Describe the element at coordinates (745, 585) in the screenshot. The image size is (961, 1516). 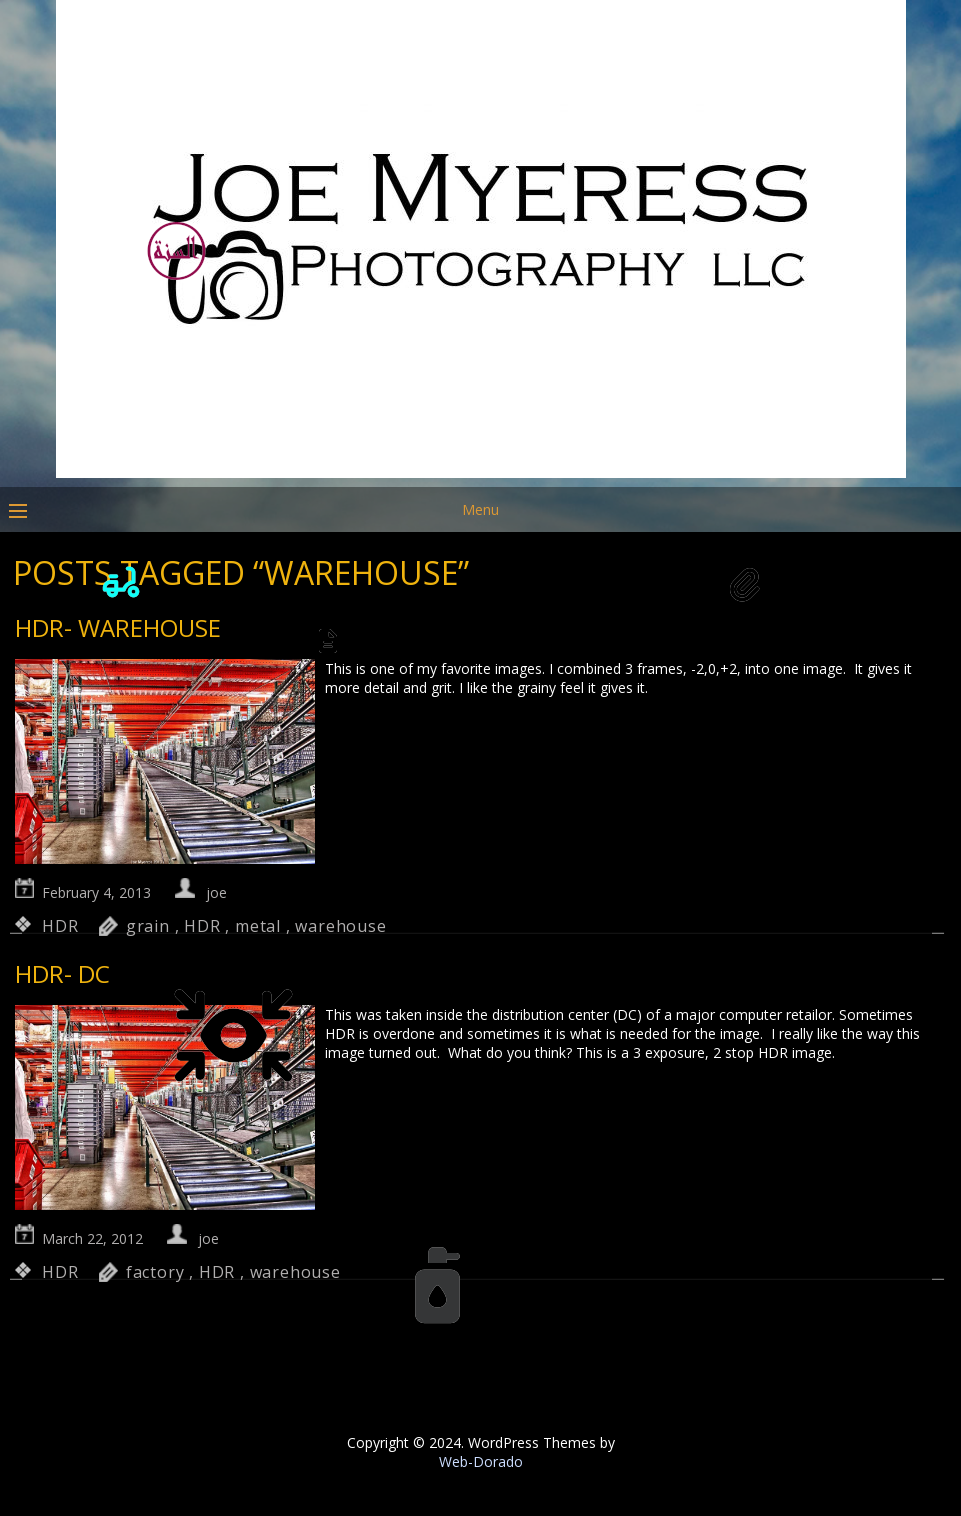
I see `attach a file to your message` at that location.